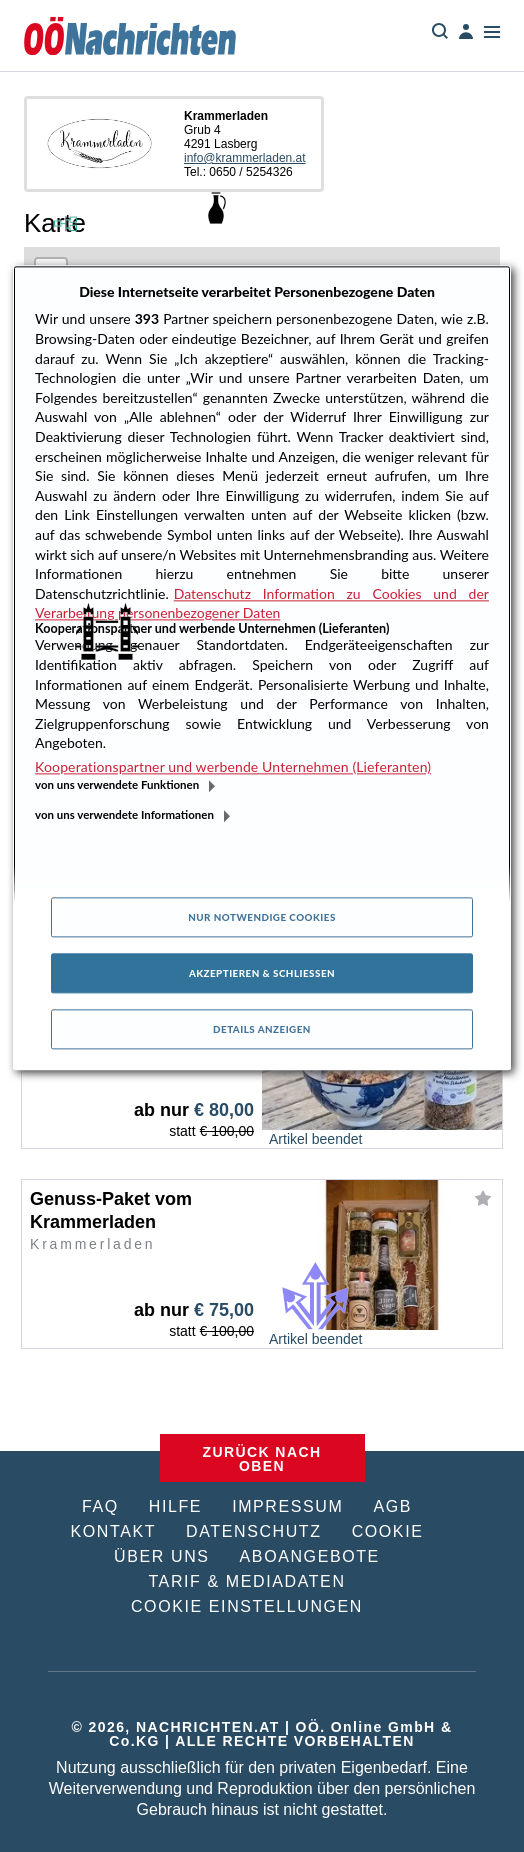 The width and height of the screenshot is (524, 1852). What do you see at coordinates (65, 223) in the screenshot?
I see `expand or collapse a hierarchical tree view` at bounding box center [65, 223].